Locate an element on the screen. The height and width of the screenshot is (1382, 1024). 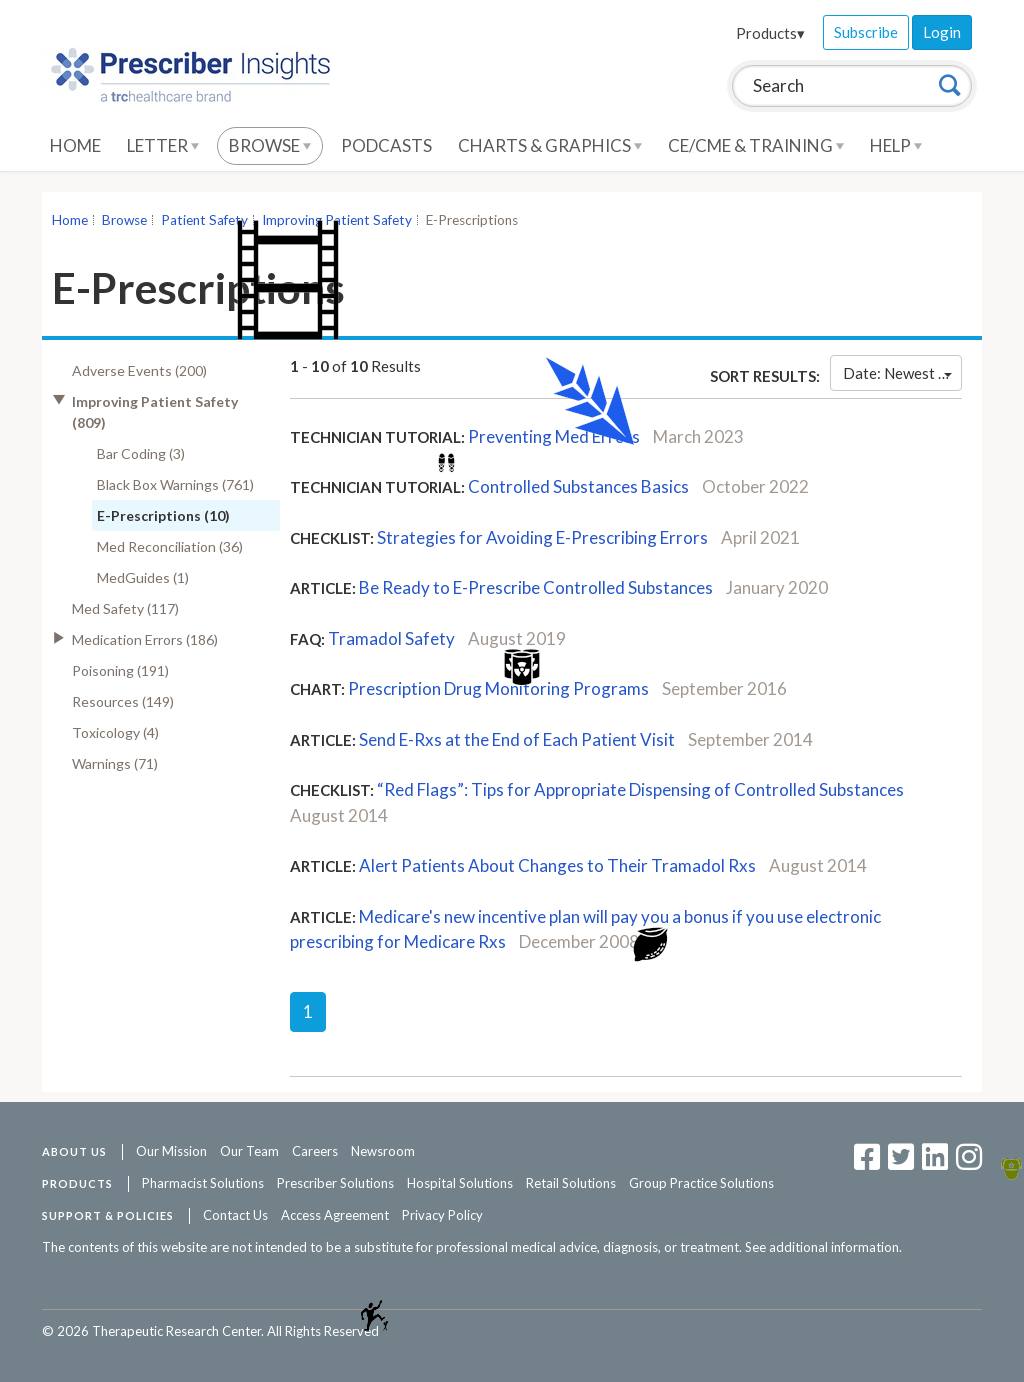
select giant character class or race is located at coordinates (374, 1315).